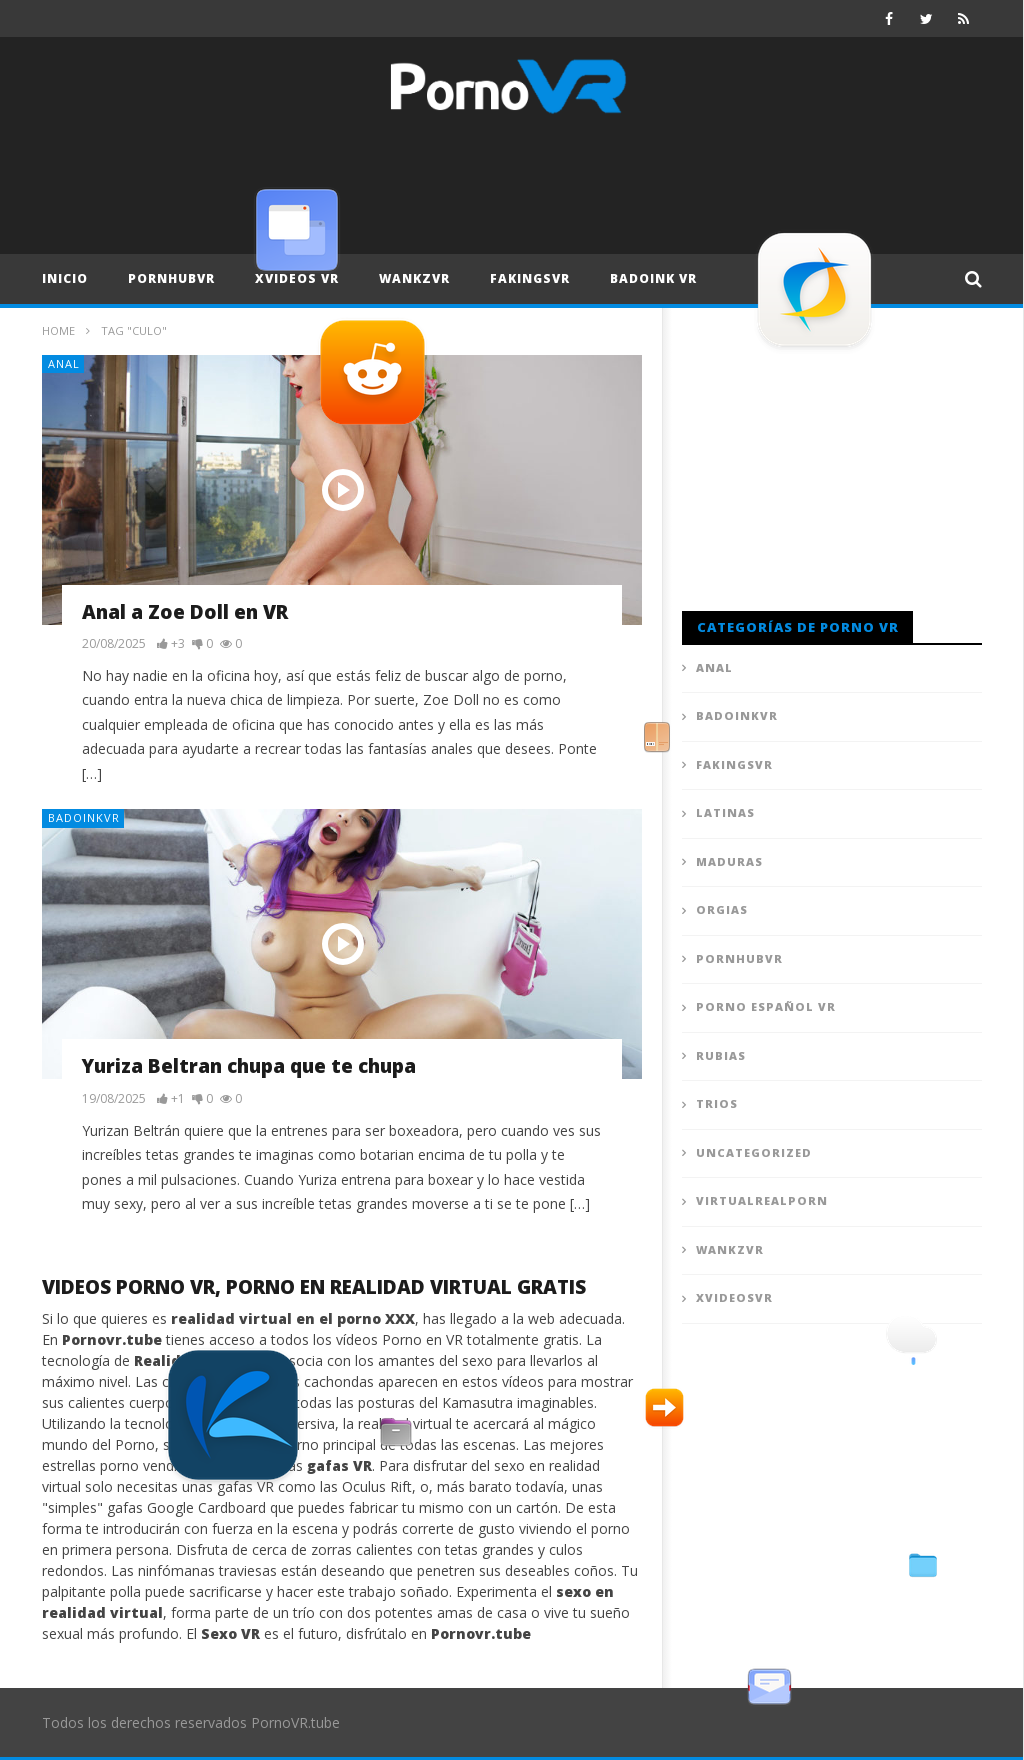 The width and height of the screenshot is (1024, 1760). I want to click on indicates scattered showers in weather forecast, so click(911, 1339).